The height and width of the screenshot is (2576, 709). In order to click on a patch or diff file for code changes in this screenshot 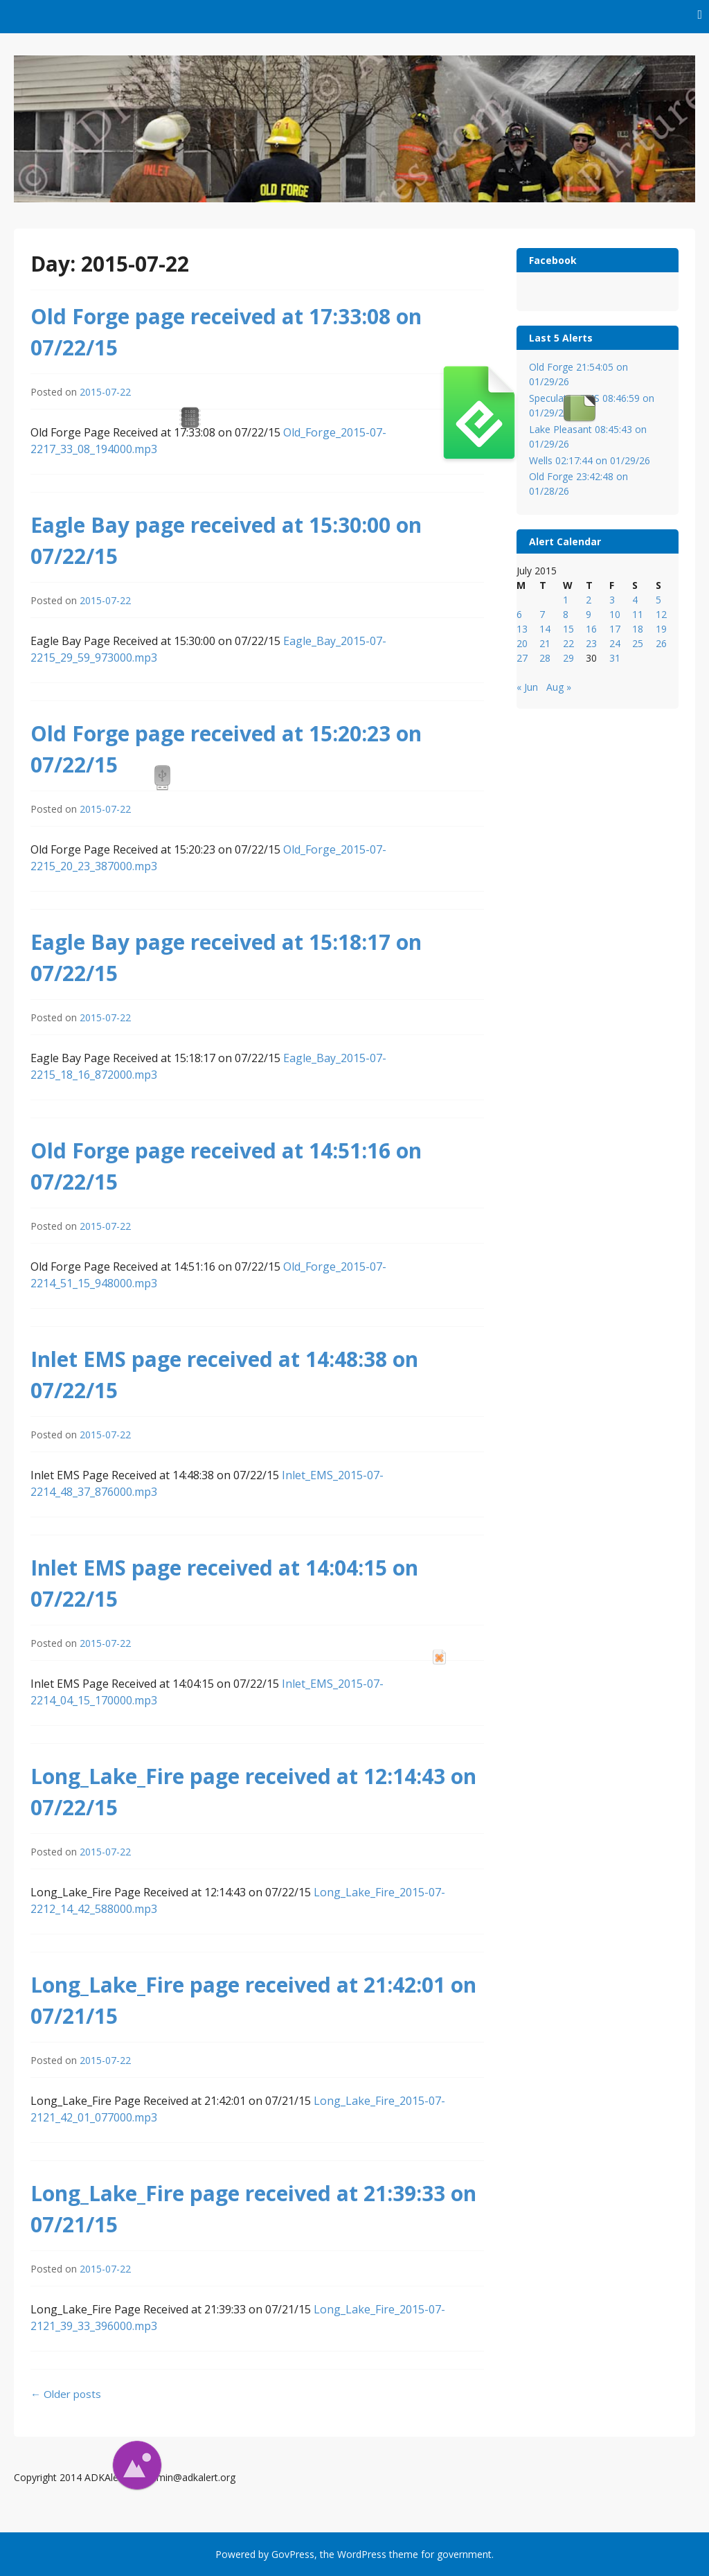, I will do `click(439, 1657)`.